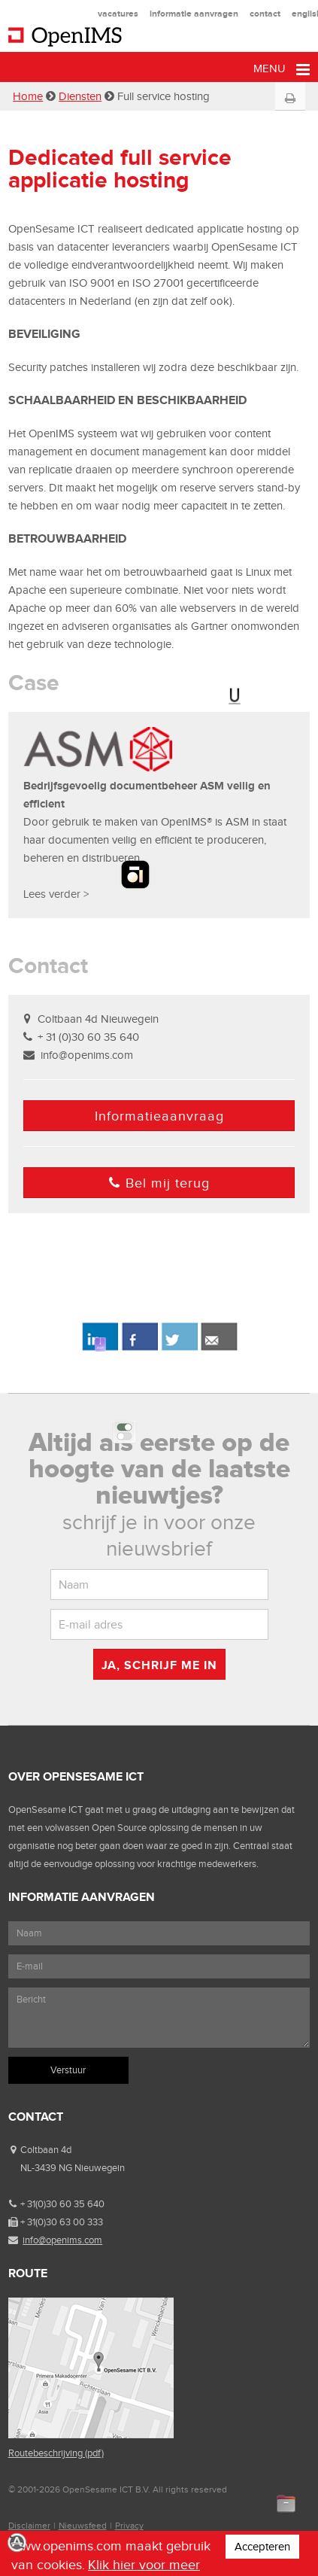 Image resolution: width=318 pixels, height=2576 pixels. I want to click on check for system software updates, so click(17, 2542).